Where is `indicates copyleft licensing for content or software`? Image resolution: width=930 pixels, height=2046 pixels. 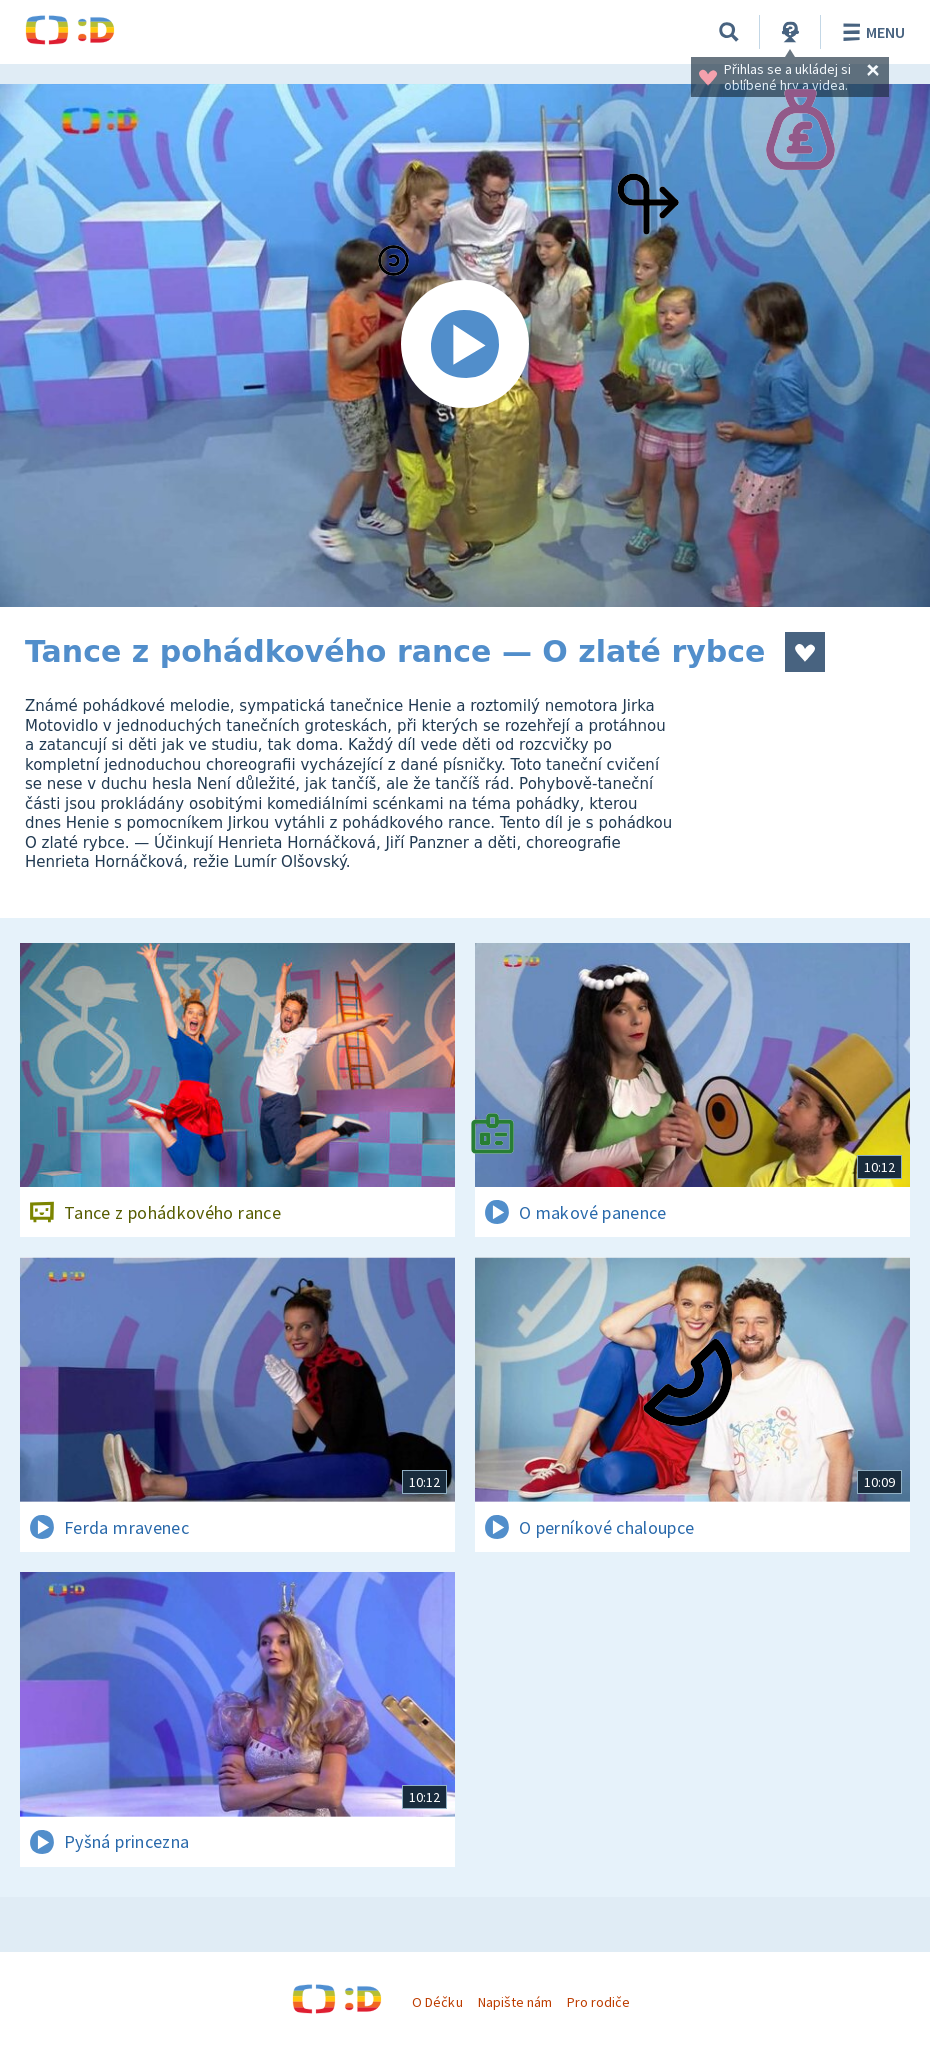 indicates copyleft licensing for content or software is located at coordinates (393, 260).